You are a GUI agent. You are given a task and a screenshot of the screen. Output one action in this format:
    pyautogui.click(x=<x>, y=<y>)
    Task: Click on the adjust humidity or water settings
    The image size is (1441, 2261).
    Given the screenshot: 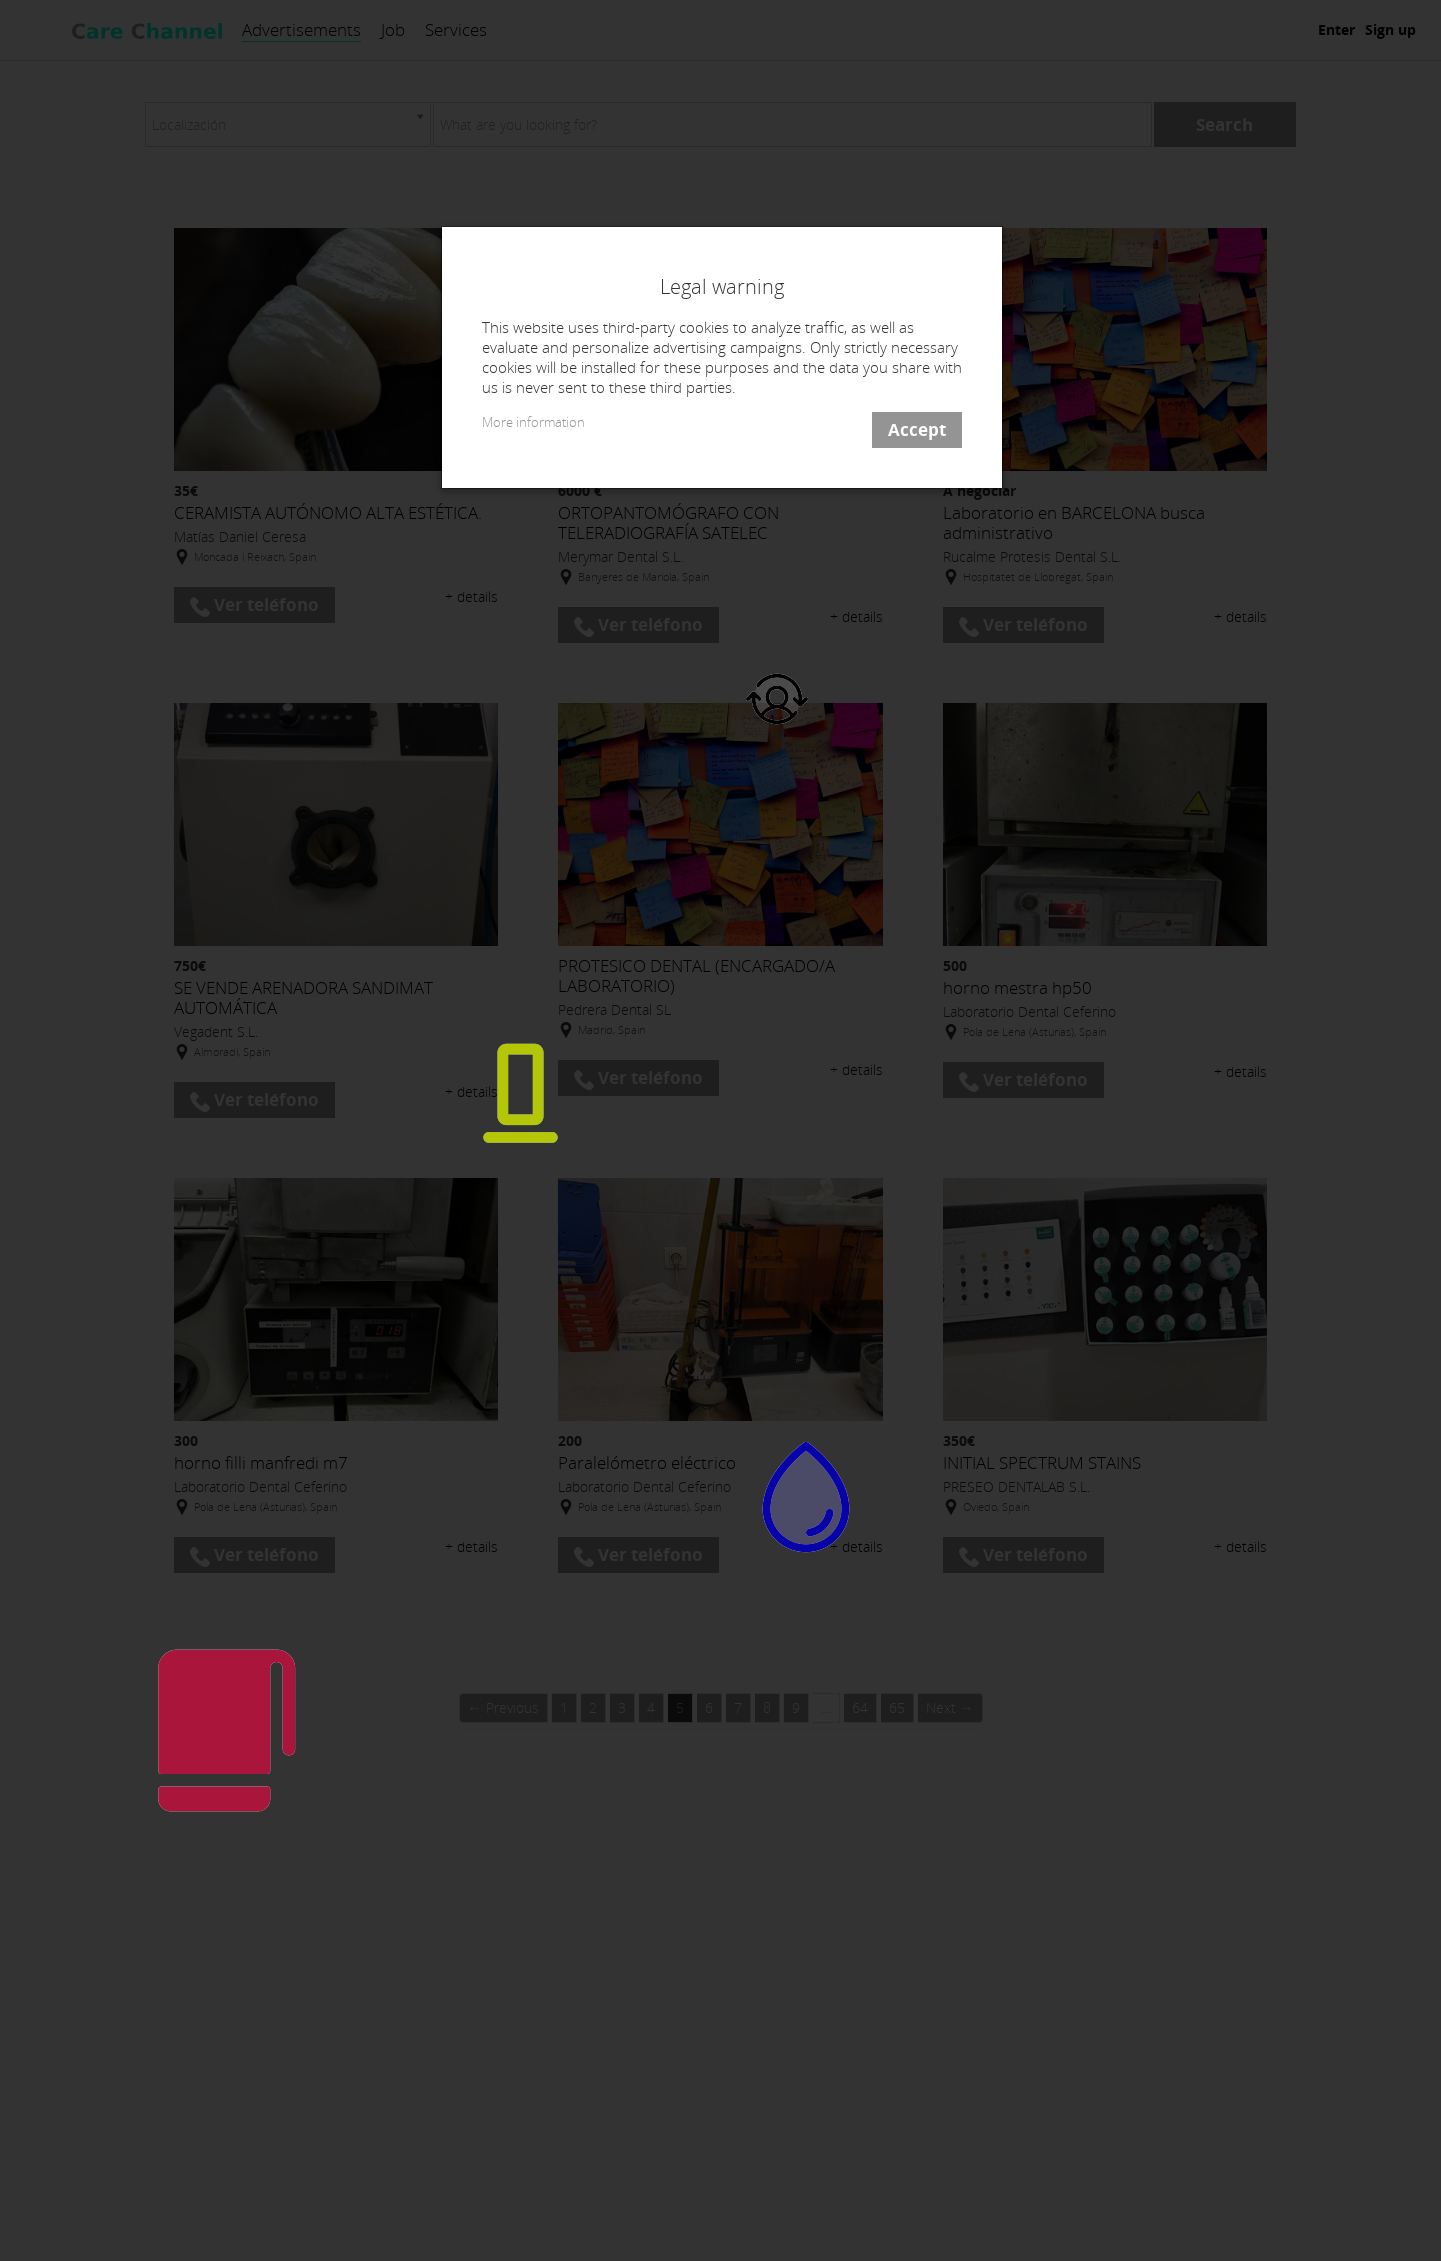 What is the action you would take?
    pyautogui.click(x=806, y=1501)
    